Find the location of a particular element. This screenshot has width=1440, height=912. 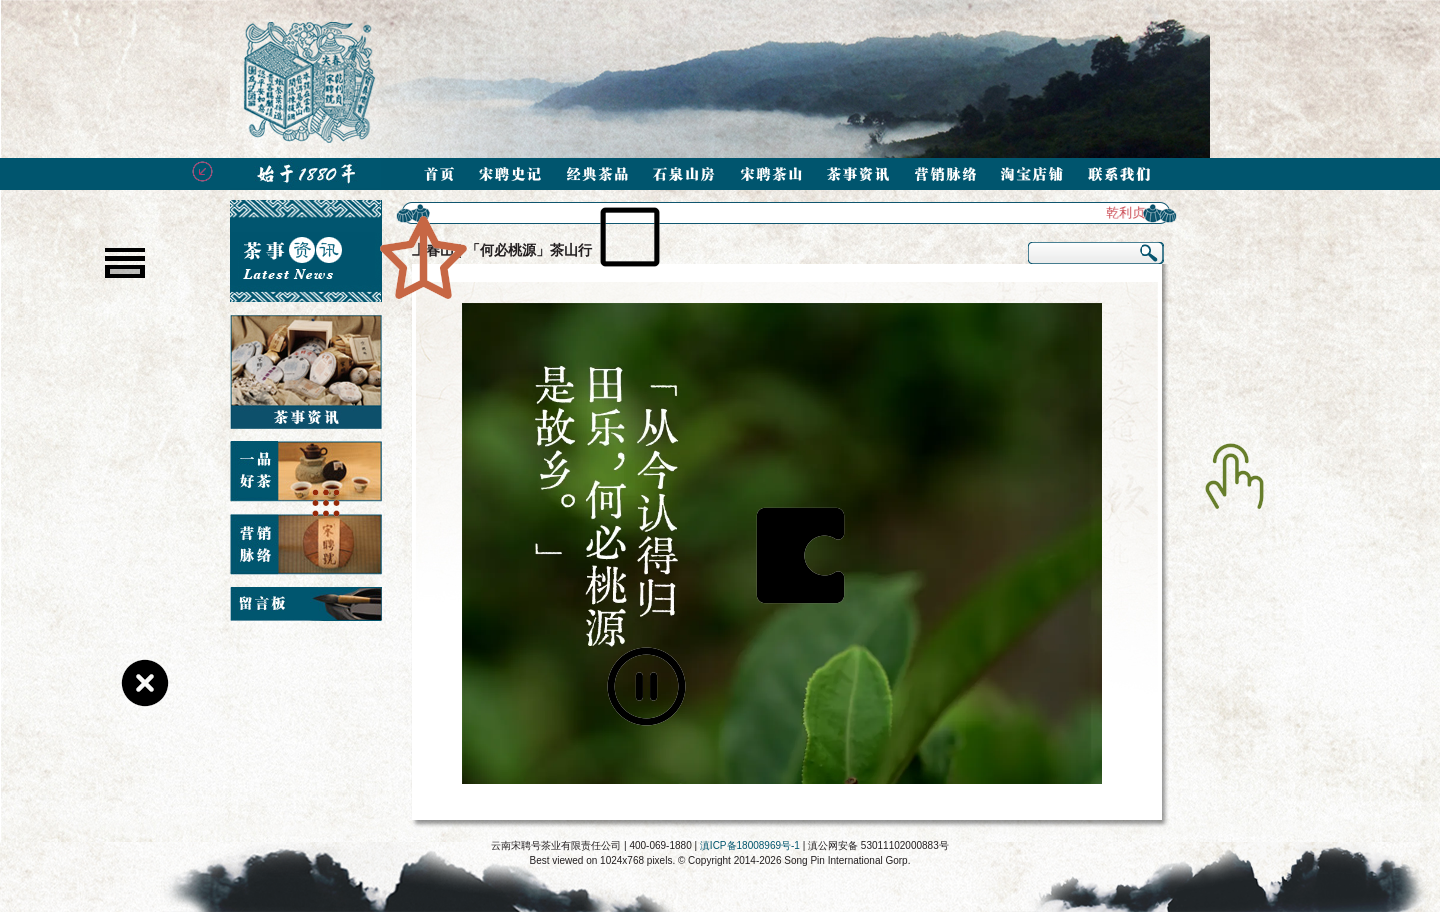

open Coda app is located at coordinates (800, 555).